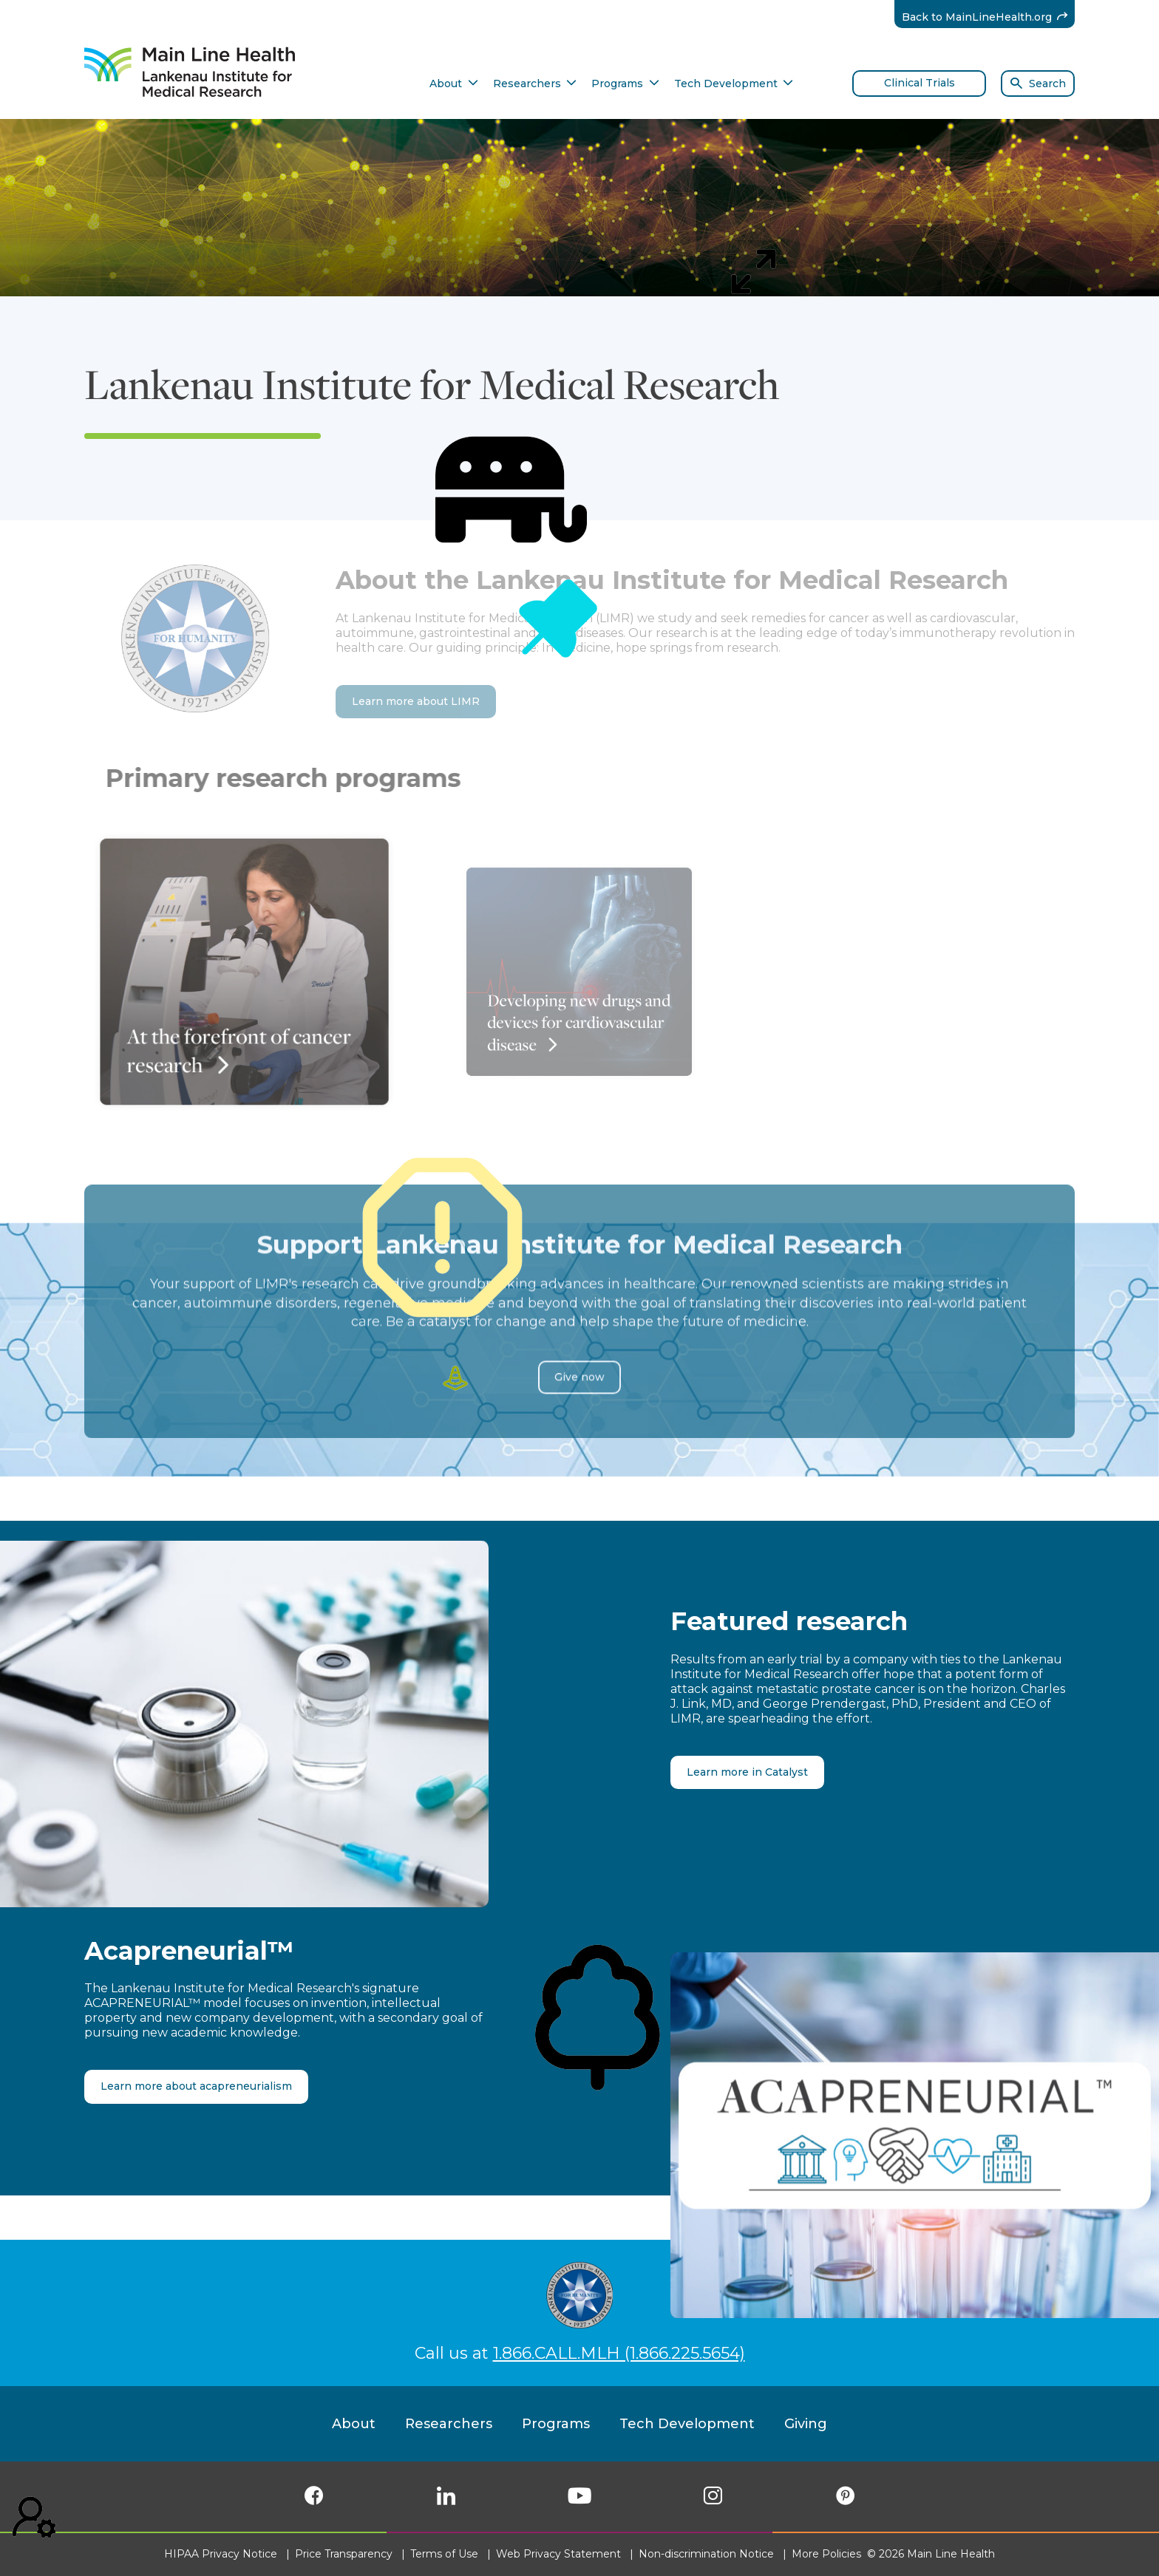 The image size is (1159, 2576). What do you see at coordinates (442, 1237) in the screenshot?
I see `indicates a critical warning or error state` at bounding box center [442, 1237].